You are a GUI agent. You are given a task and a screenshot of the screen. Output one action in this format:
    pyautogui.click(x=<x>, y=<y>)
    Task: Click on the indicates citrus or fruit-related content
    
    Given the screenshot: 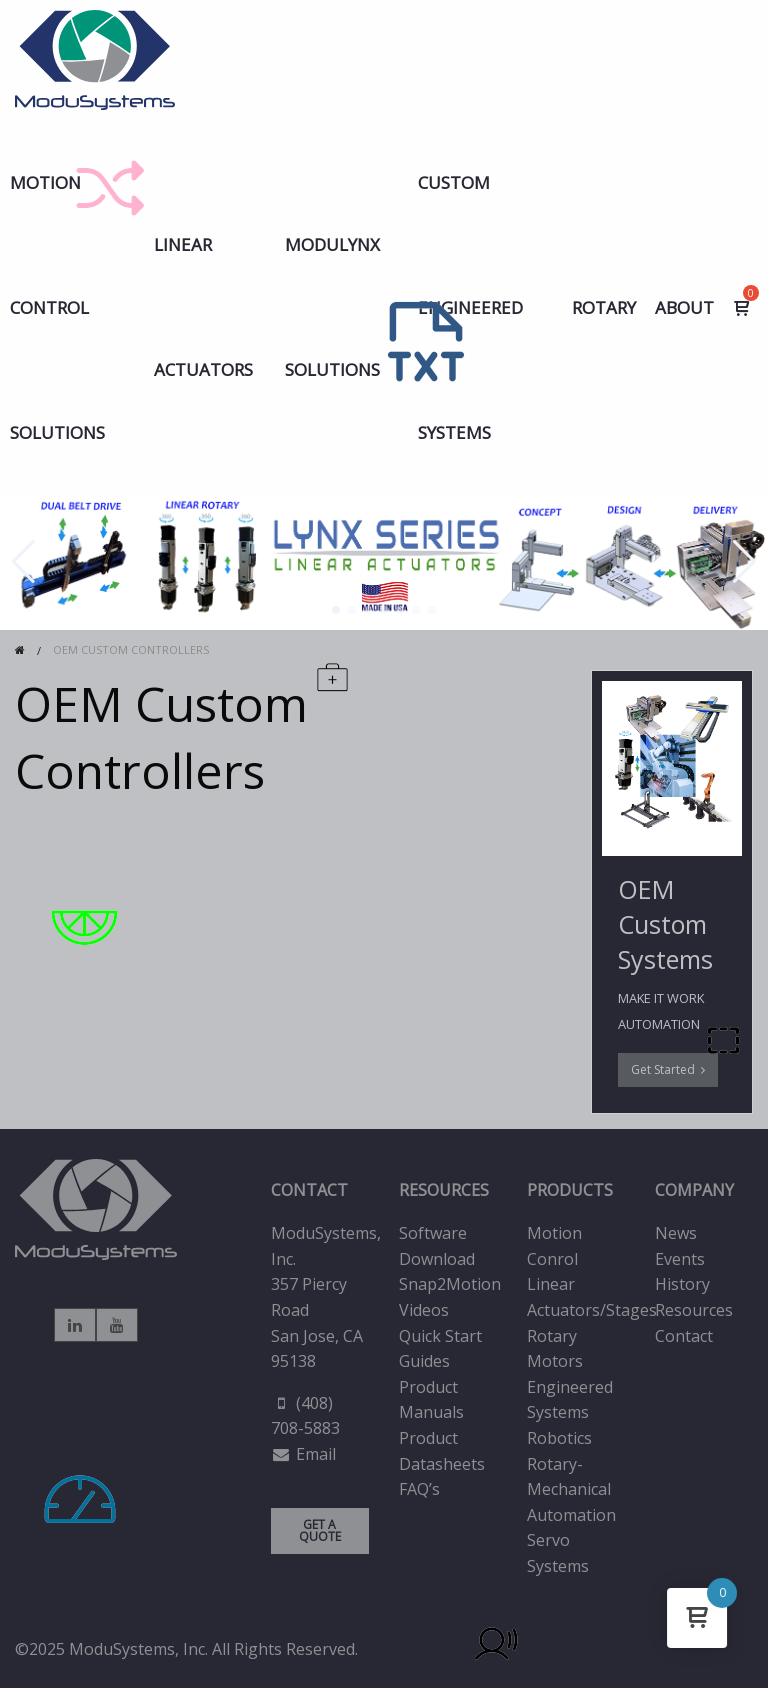 What is the action you would take?
    pyautogui.click(x=84, y=922)
    